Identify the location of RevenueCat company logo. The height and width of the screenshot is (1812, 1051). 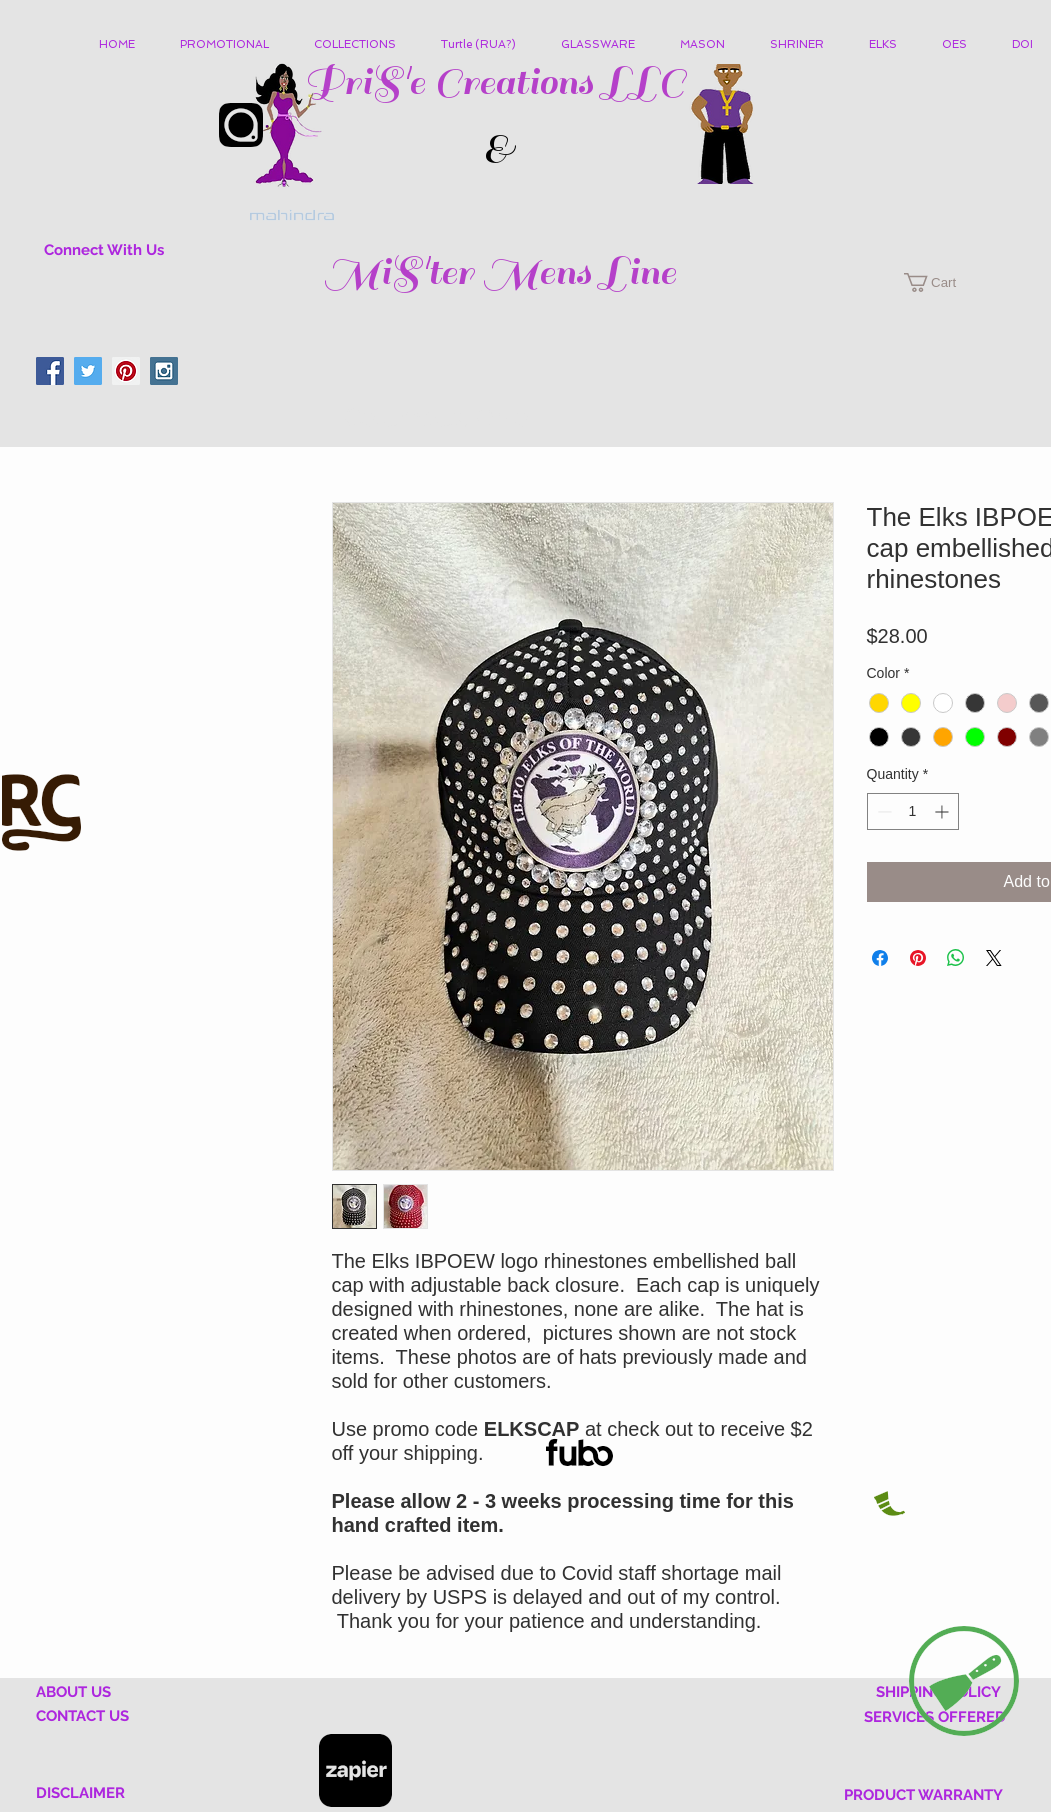
(41, 812).